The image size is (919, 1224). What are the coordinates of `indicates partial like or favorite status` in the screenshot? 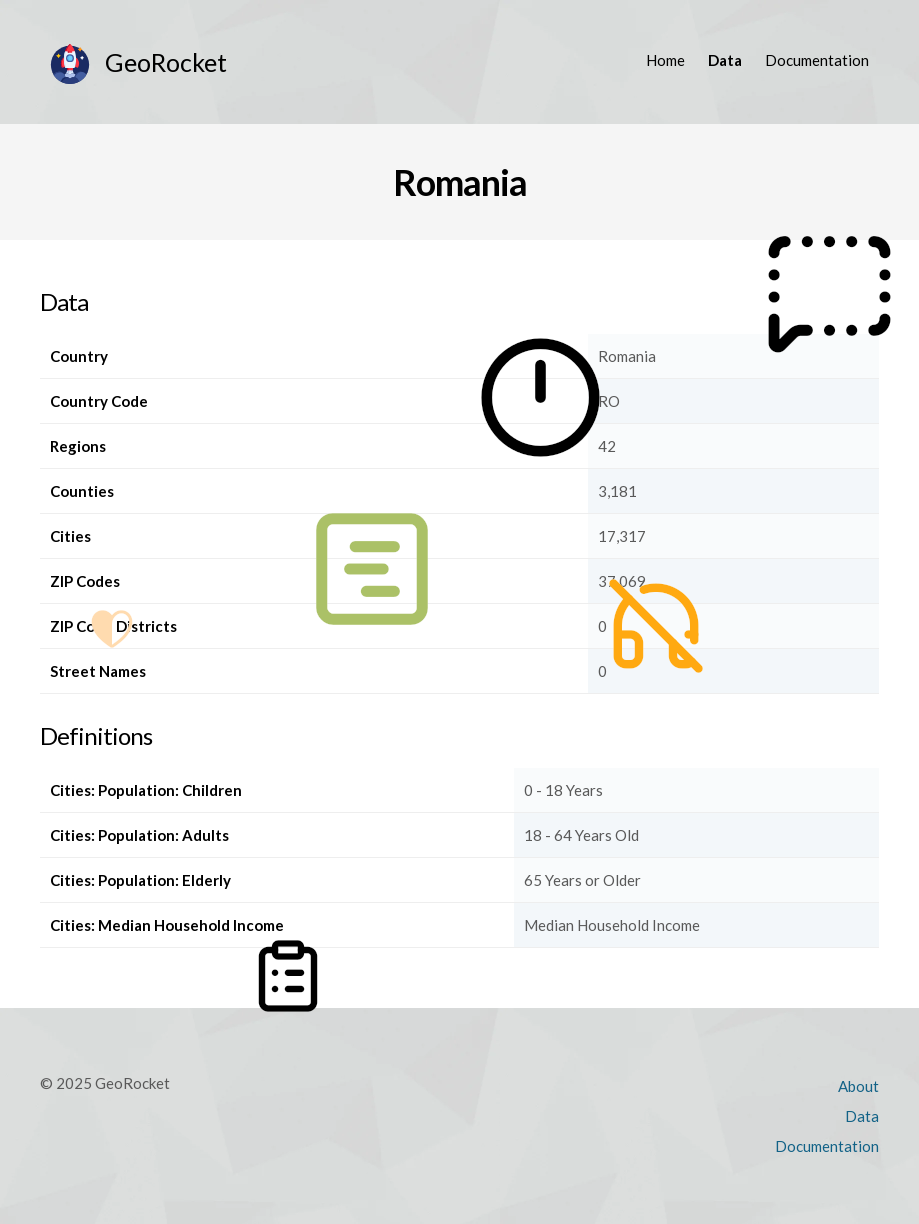 It's located at (112, 629).